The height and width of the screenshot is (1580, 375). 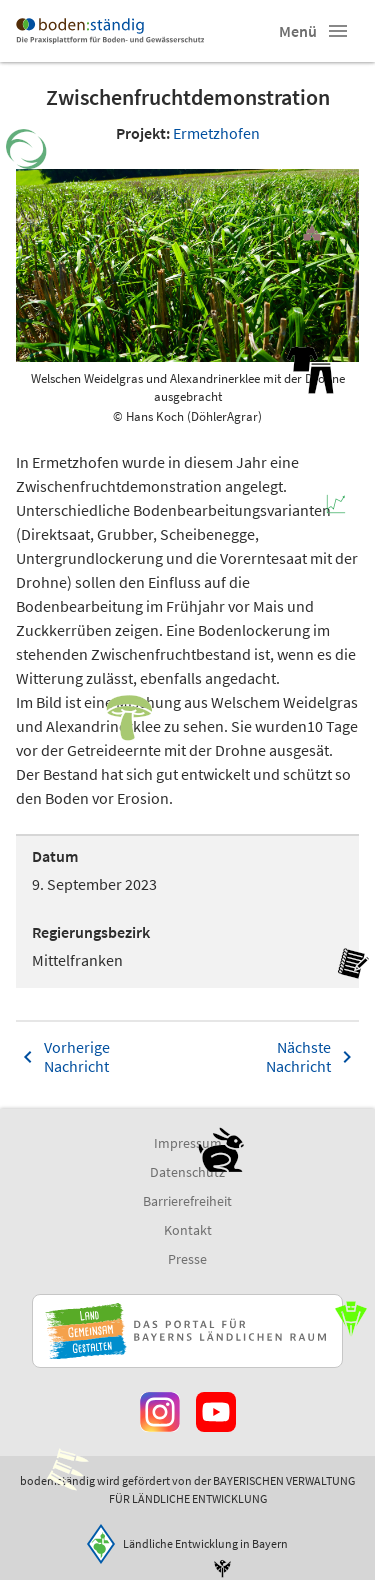 I want to click on indicates a beast or creature ability in a game interface, so click(x=26, y=149).